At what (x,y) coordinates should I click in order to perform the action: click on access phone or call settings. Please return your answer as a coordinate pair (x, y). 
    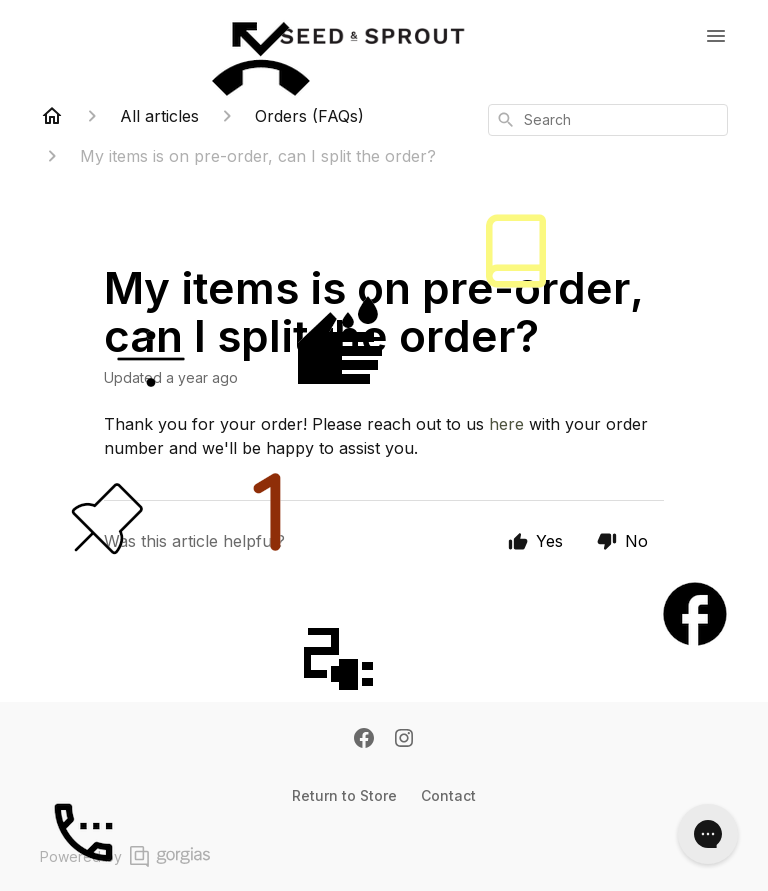
    Looking at the image, I should click on (83, 832).